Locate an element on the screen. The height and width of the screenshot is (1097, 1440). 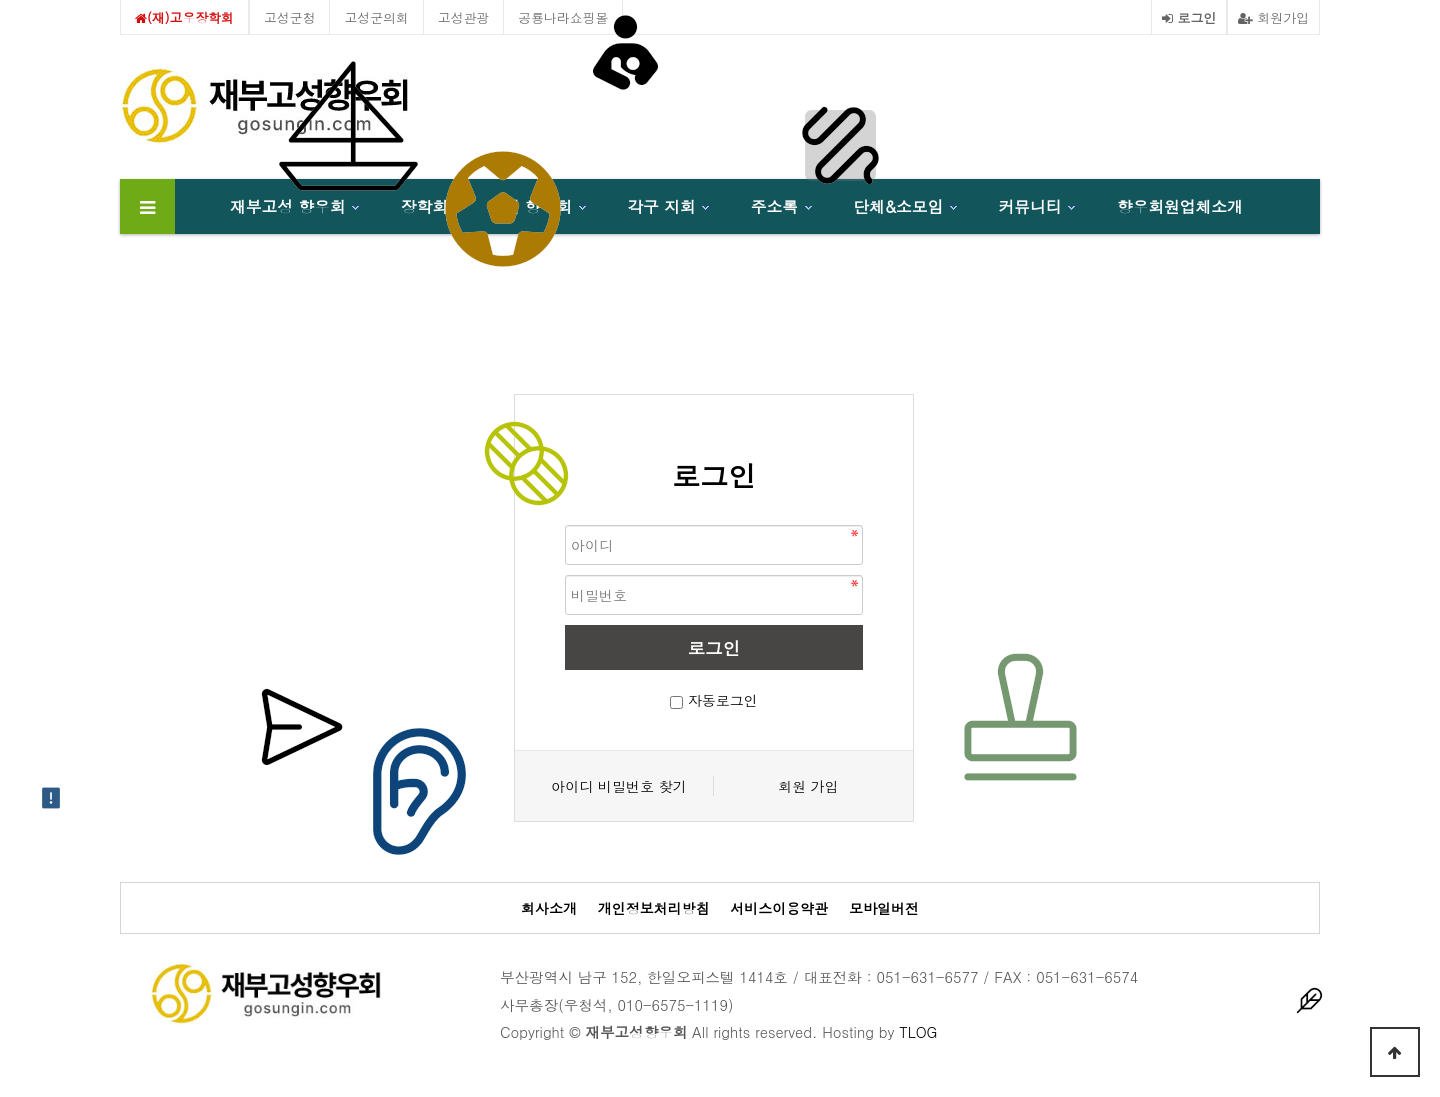
apply a stamp or seal to a document is located at coordinates (1020, 719).